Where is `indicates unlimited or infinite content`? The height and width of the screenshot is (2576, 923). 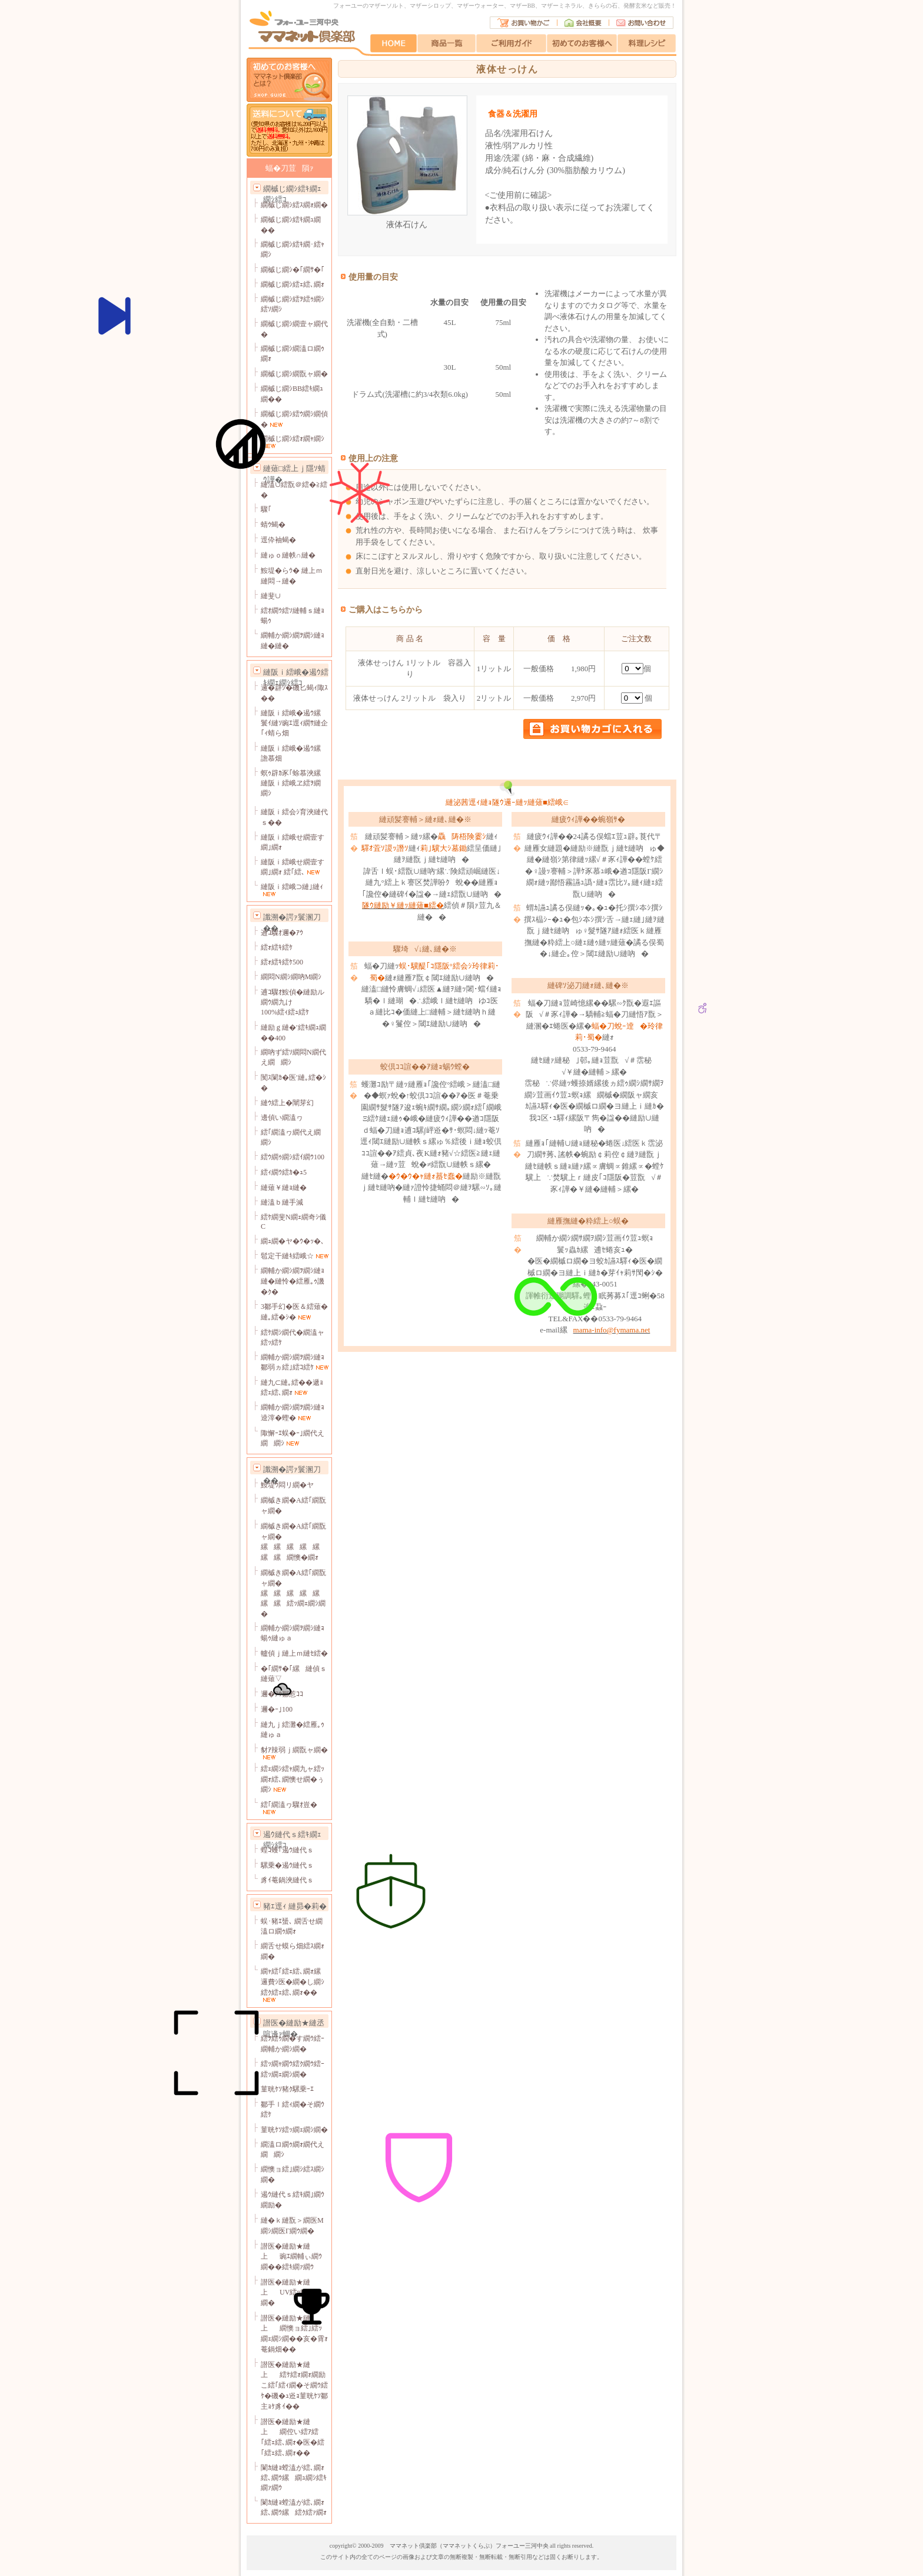
indicates unlimited or infinite content is located at coordinates (556, 1297).